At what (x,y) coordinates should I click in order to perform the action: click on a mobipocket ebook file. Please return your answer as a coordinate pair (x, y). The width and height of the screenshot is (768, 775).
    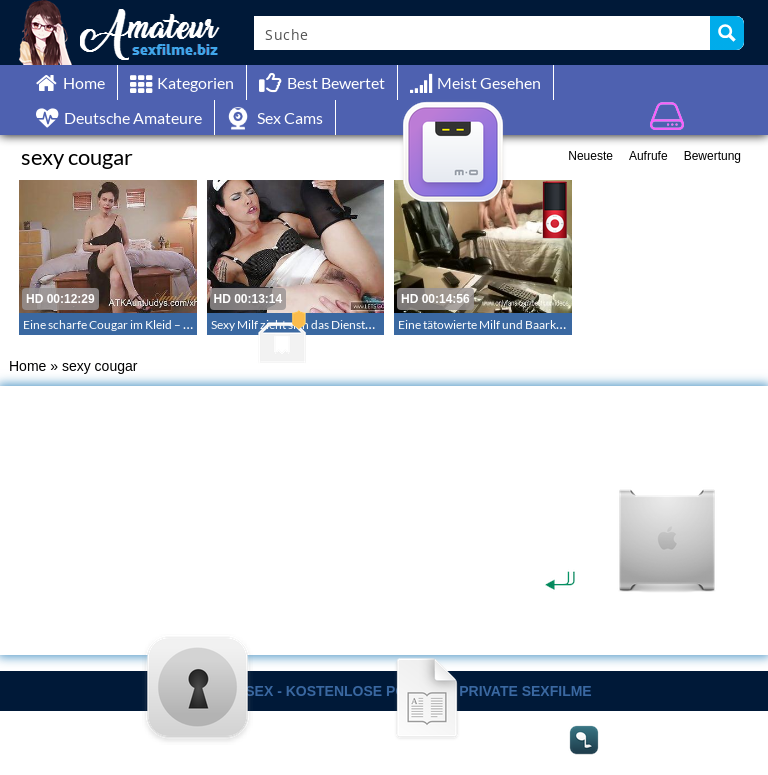
    Looking at the image, I should click on (427, 699).